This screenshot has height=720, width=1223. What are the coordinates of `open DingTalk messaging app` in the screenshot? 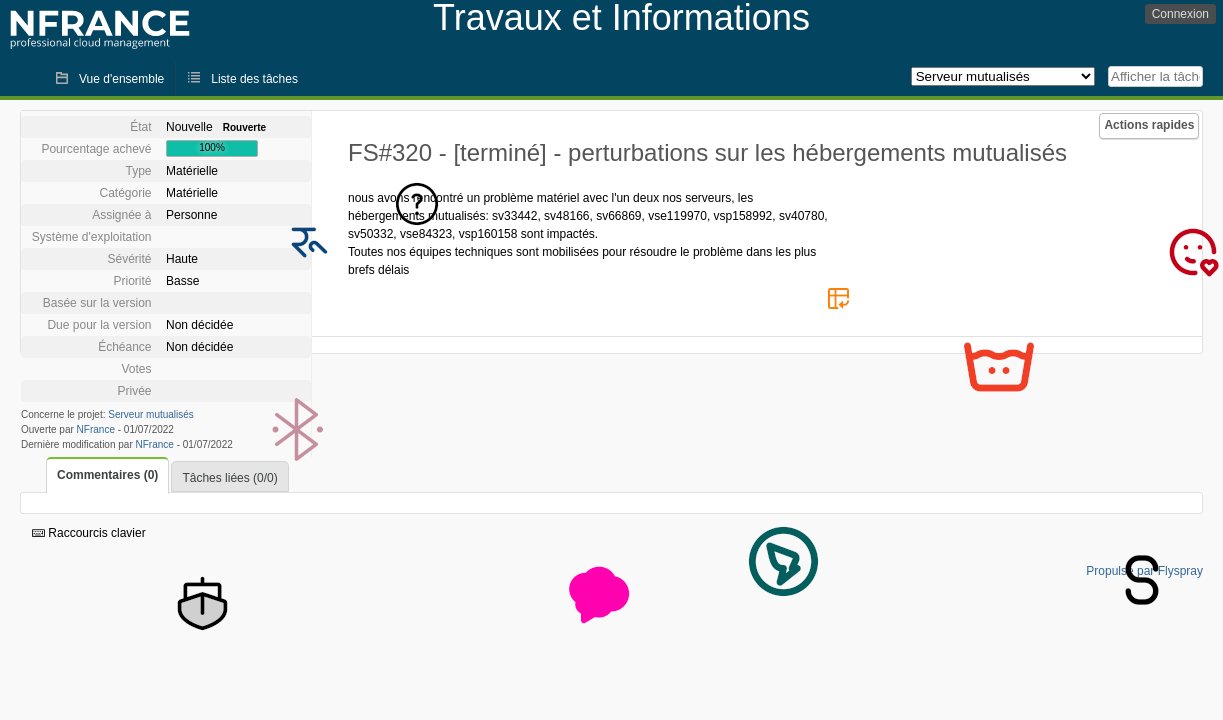 It's located at (783, 561).